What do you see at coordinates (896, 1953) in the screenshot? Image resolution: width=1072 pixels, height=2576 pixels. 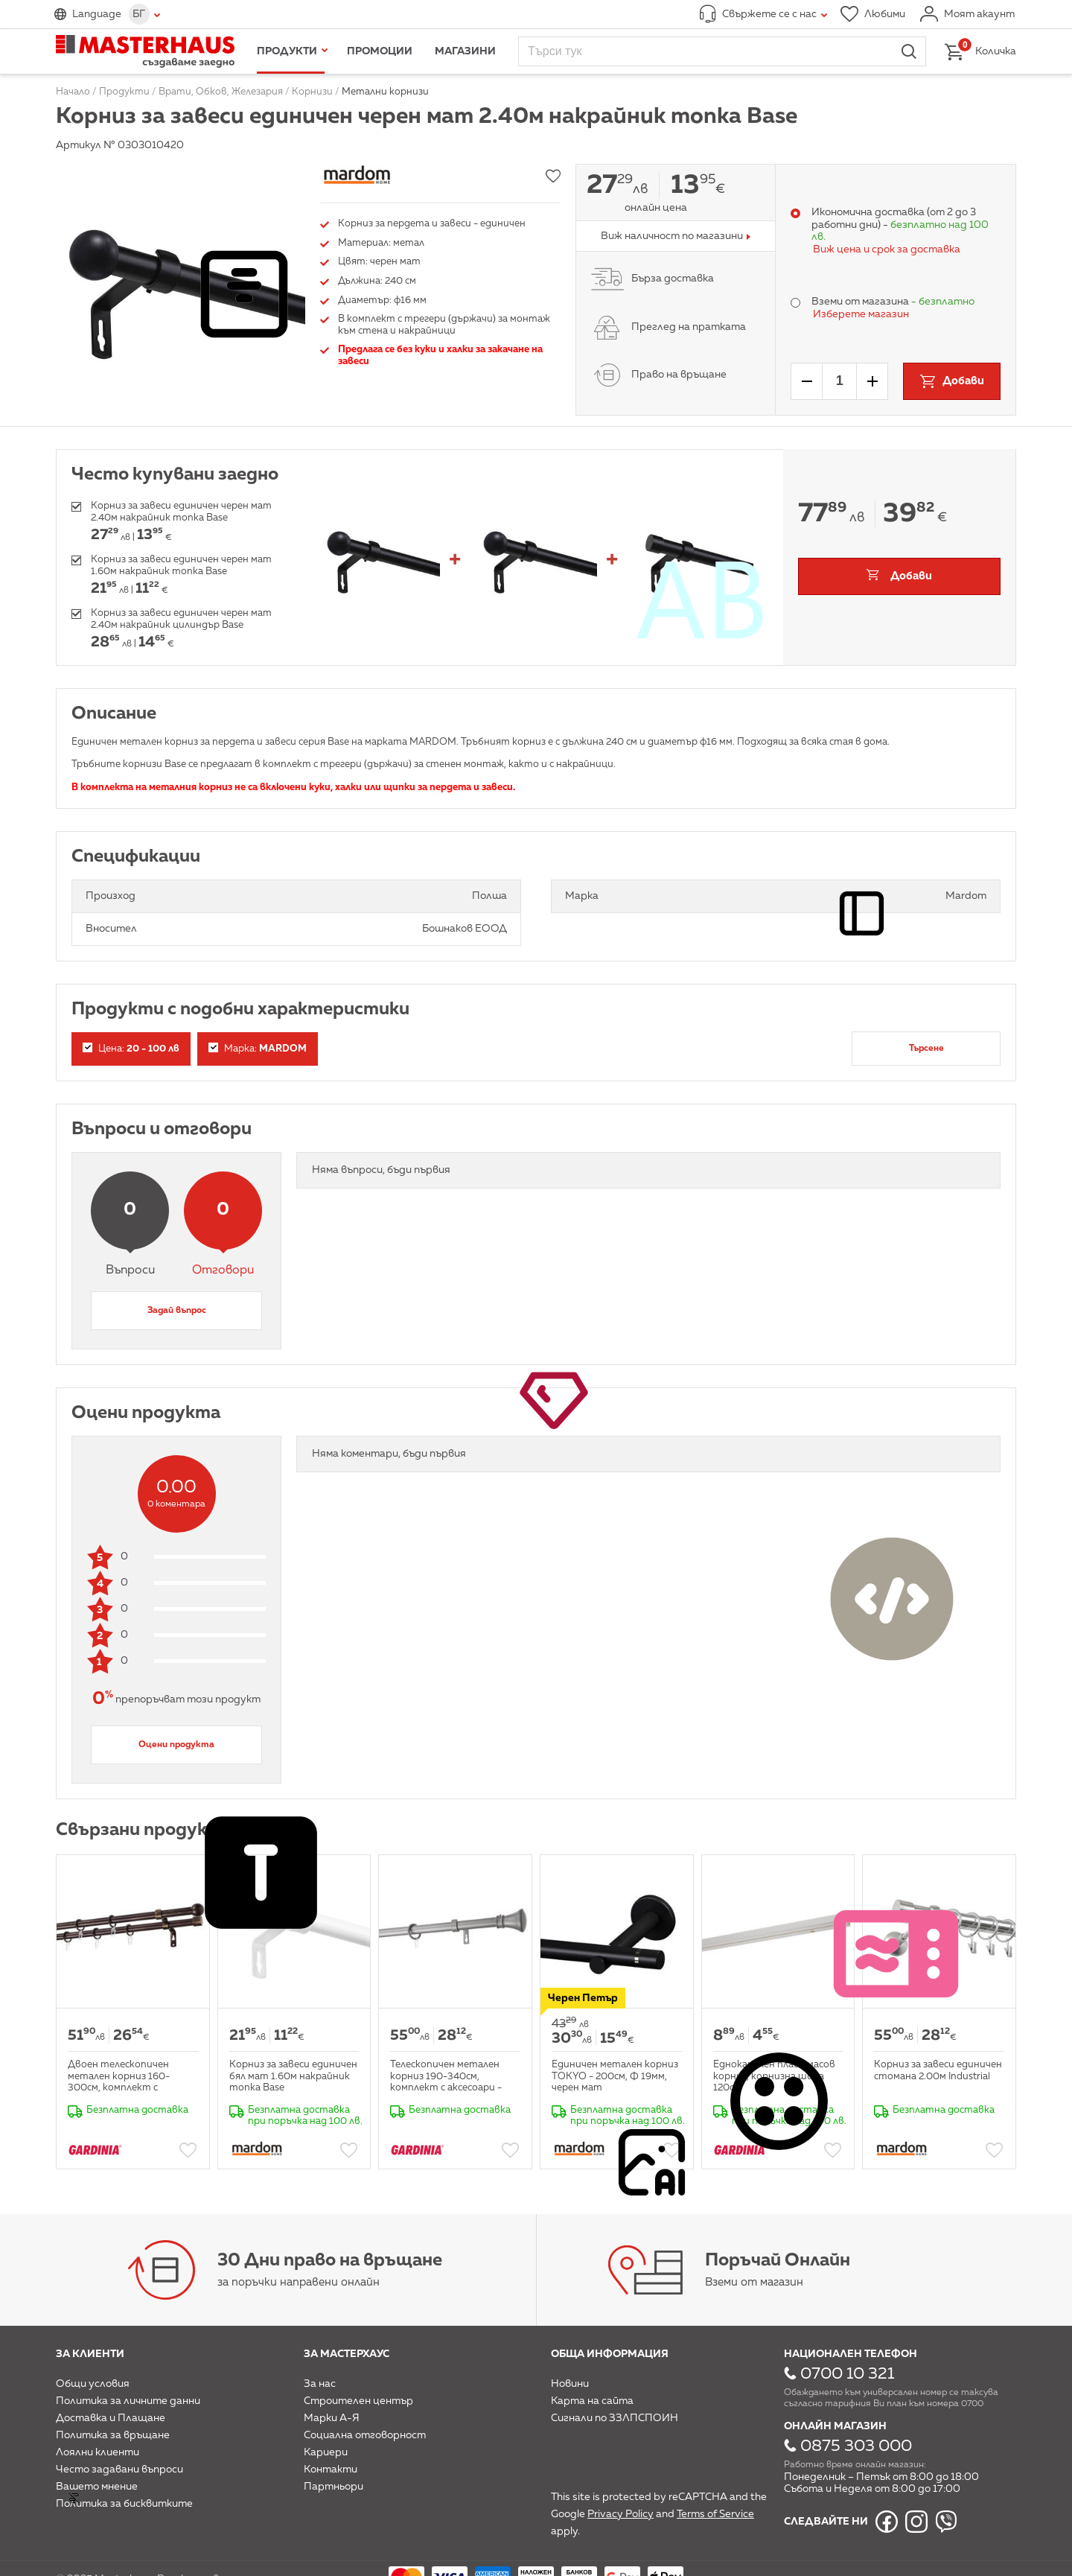 I see `access microwave or kitchen appliance controls` at bounding box center [896, 1953].